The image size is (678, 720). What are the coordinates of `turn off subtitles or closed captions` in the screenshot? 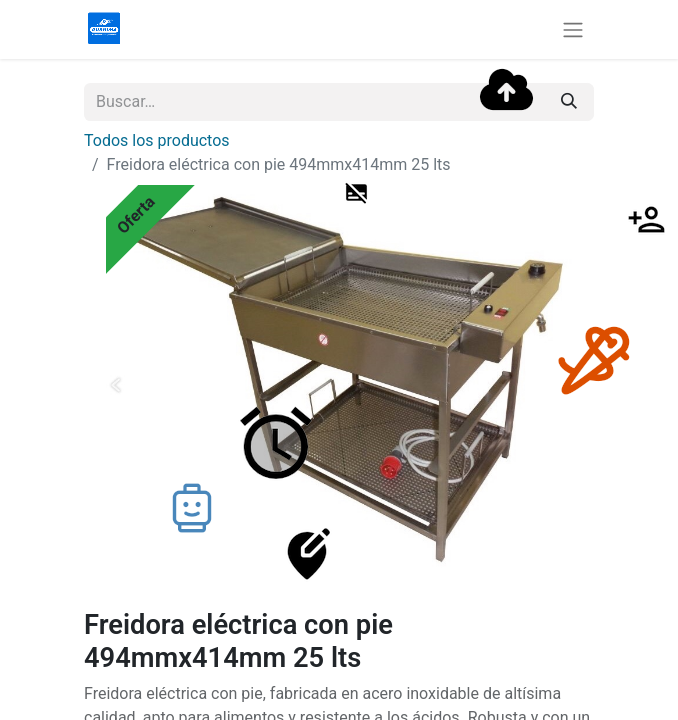 It's located at (356, 192).